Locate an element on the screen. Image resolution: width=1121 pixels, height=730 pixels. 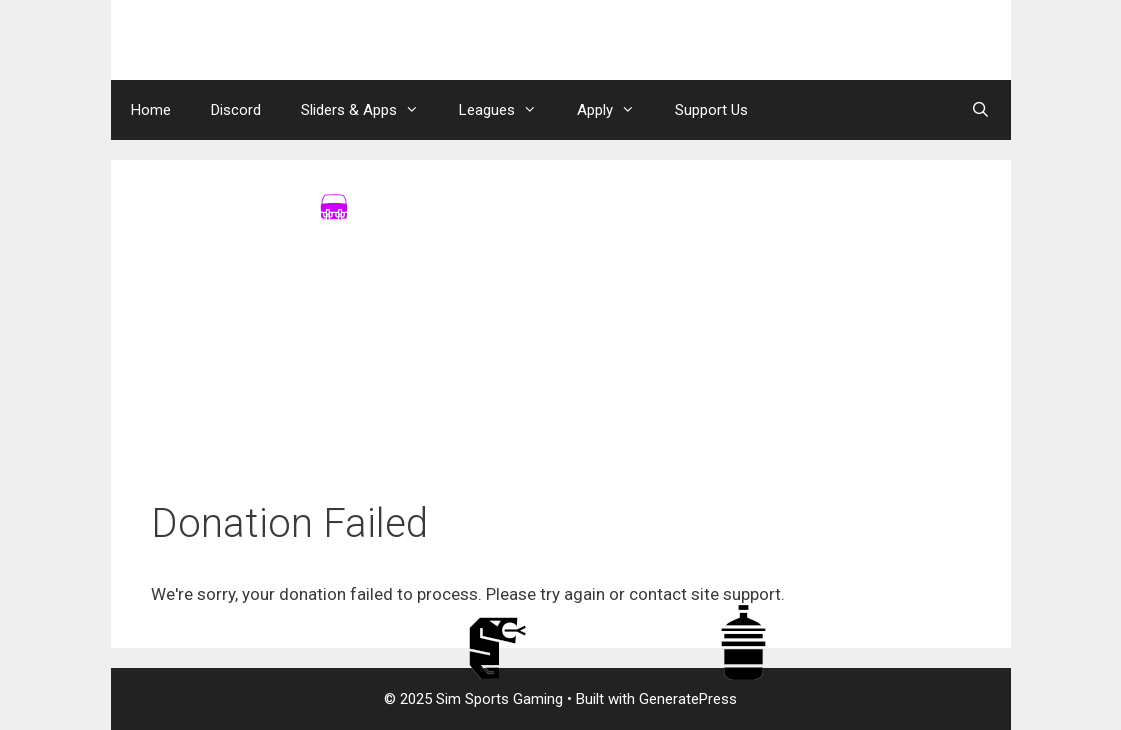
access snake totem or serpent-themed game content is located at coordinates (495, 648).